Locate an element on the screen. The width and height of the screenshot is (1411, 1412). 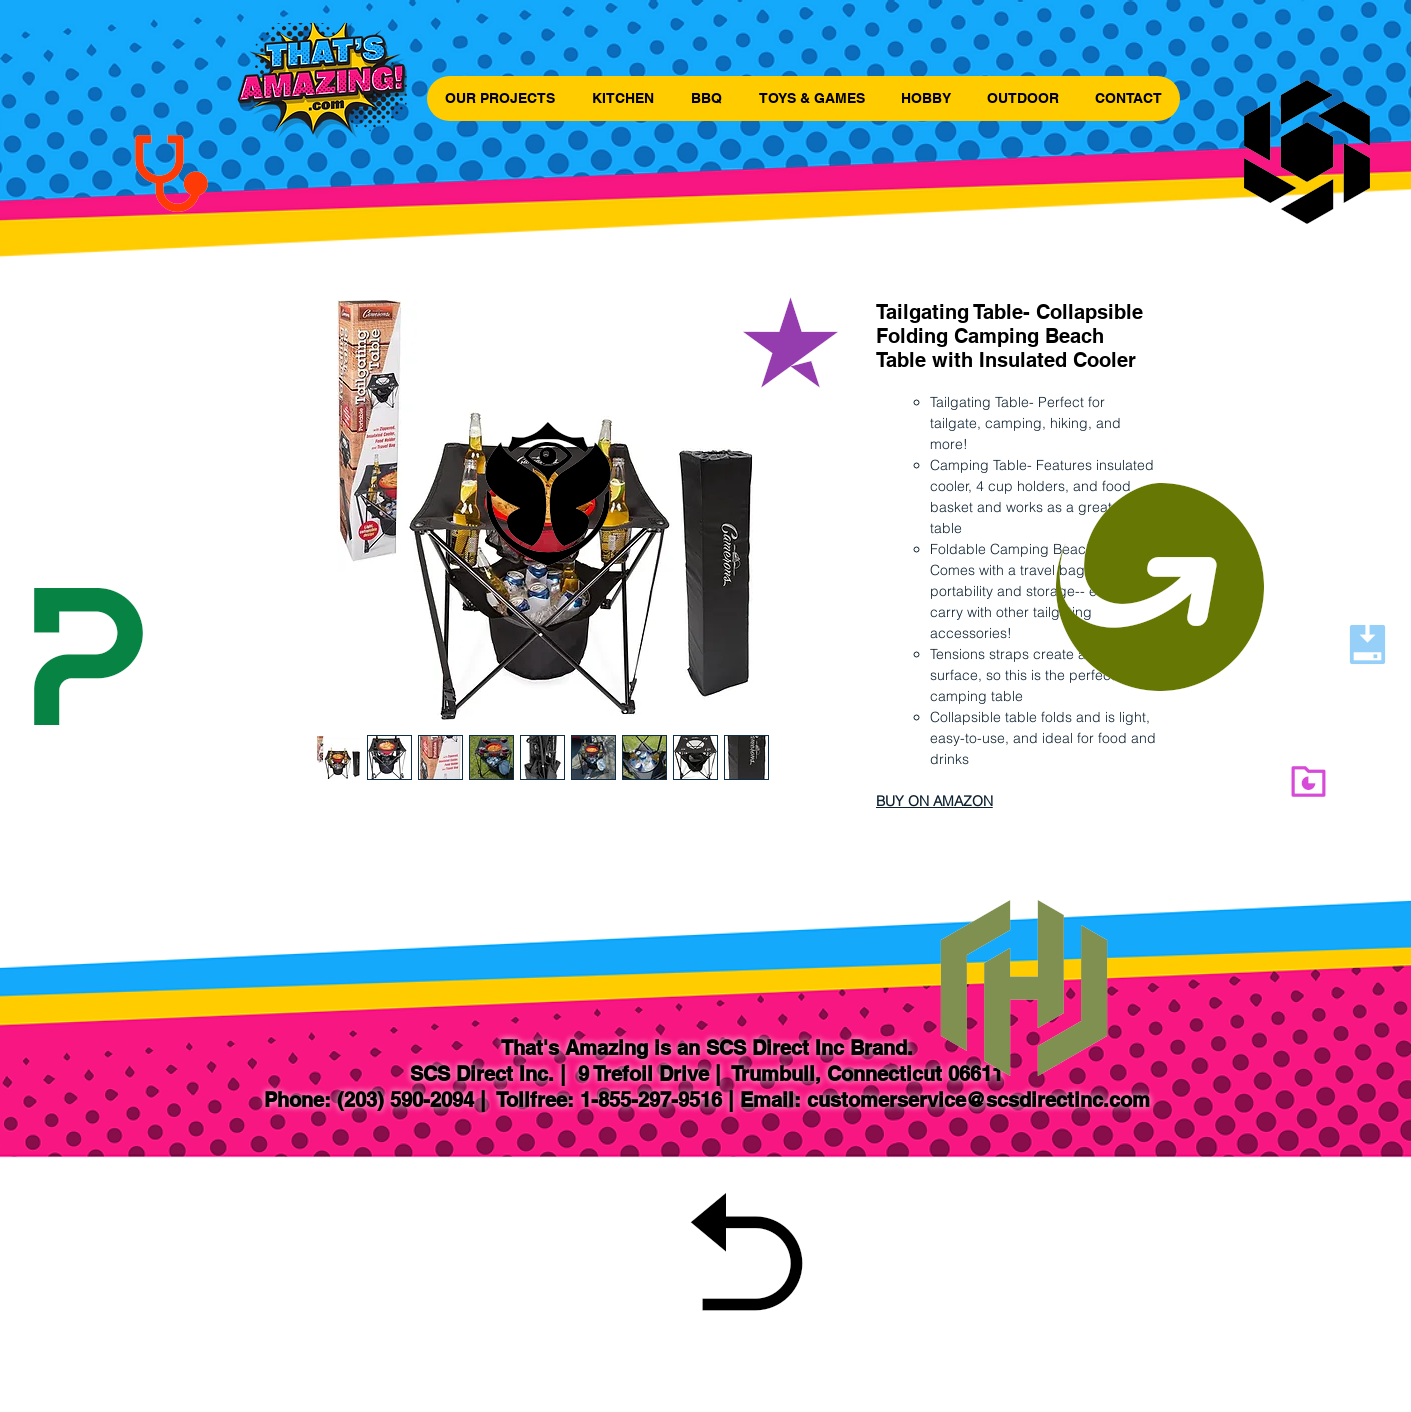
install an app or software is located at coordinates (1367, 644).